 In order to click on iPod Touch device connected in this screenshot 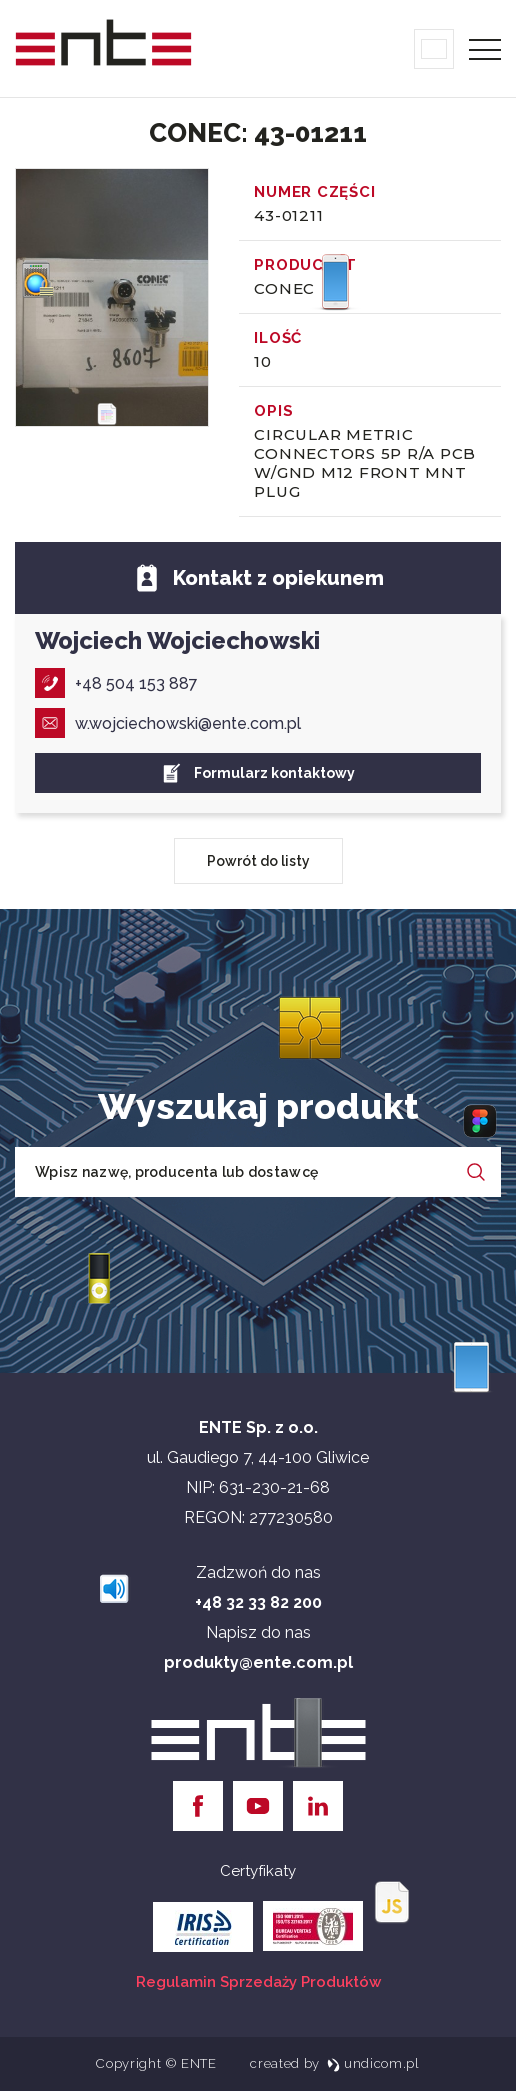, I will do `click(335, 282)`.